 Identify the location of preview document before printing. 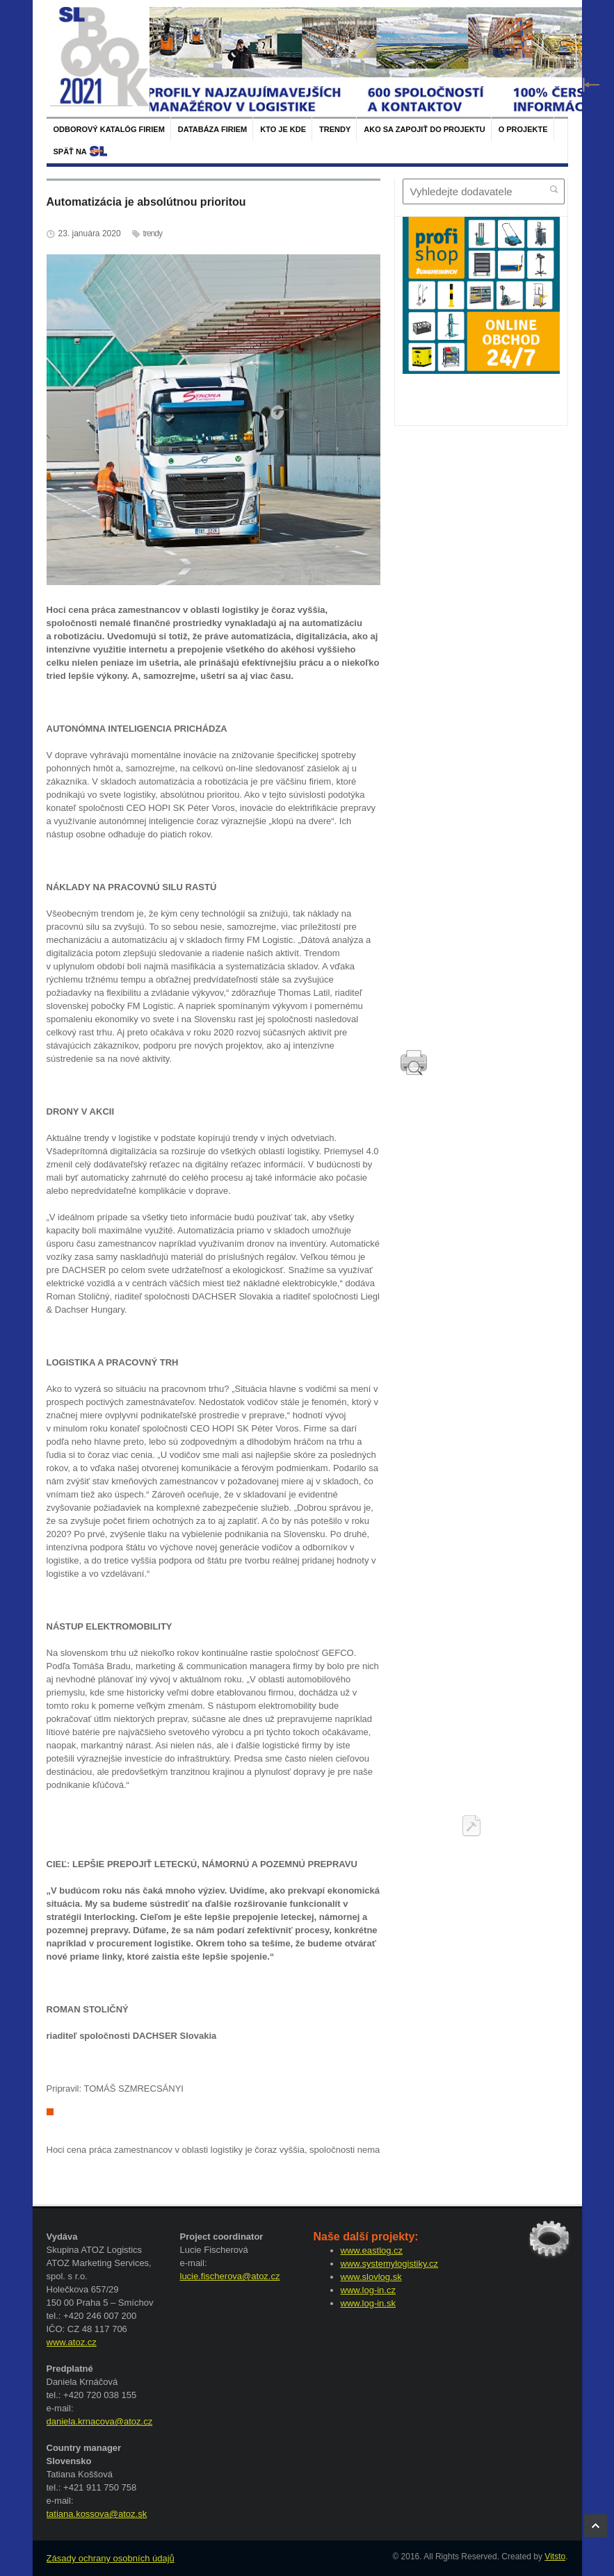
(414, 1063).